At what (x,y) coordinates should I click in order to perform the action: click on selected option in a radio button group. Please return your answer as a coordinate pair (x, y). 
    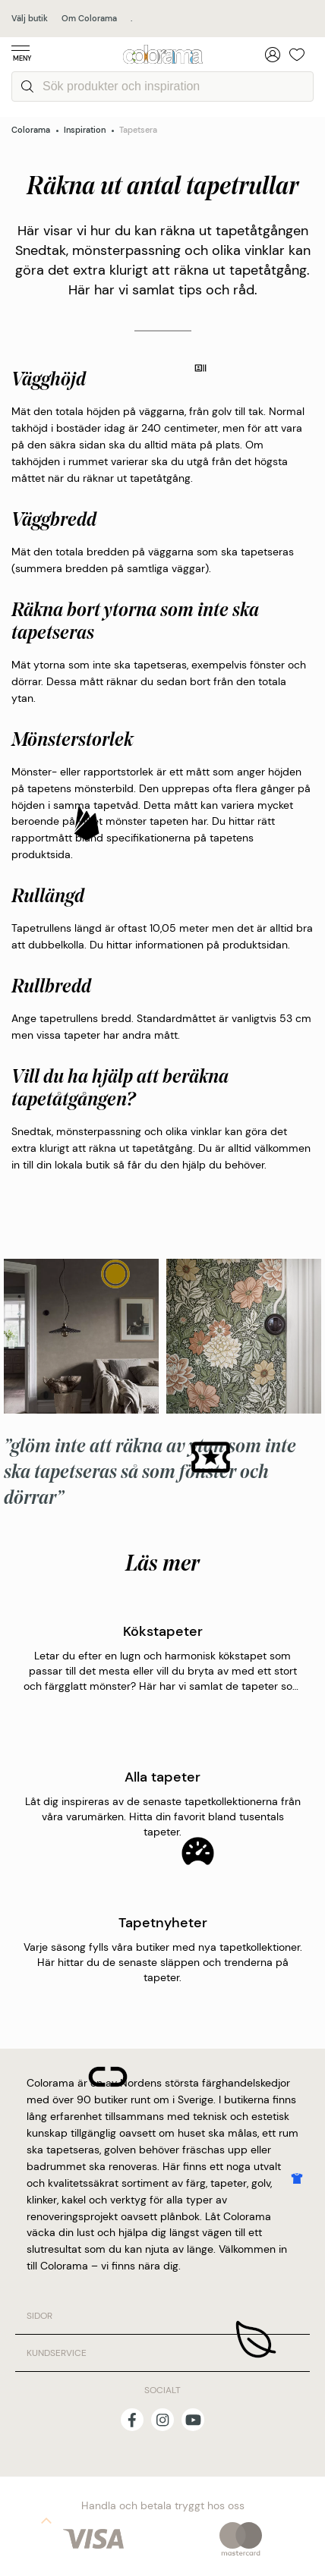
    Looking at the image, I should click on (115, 1274).